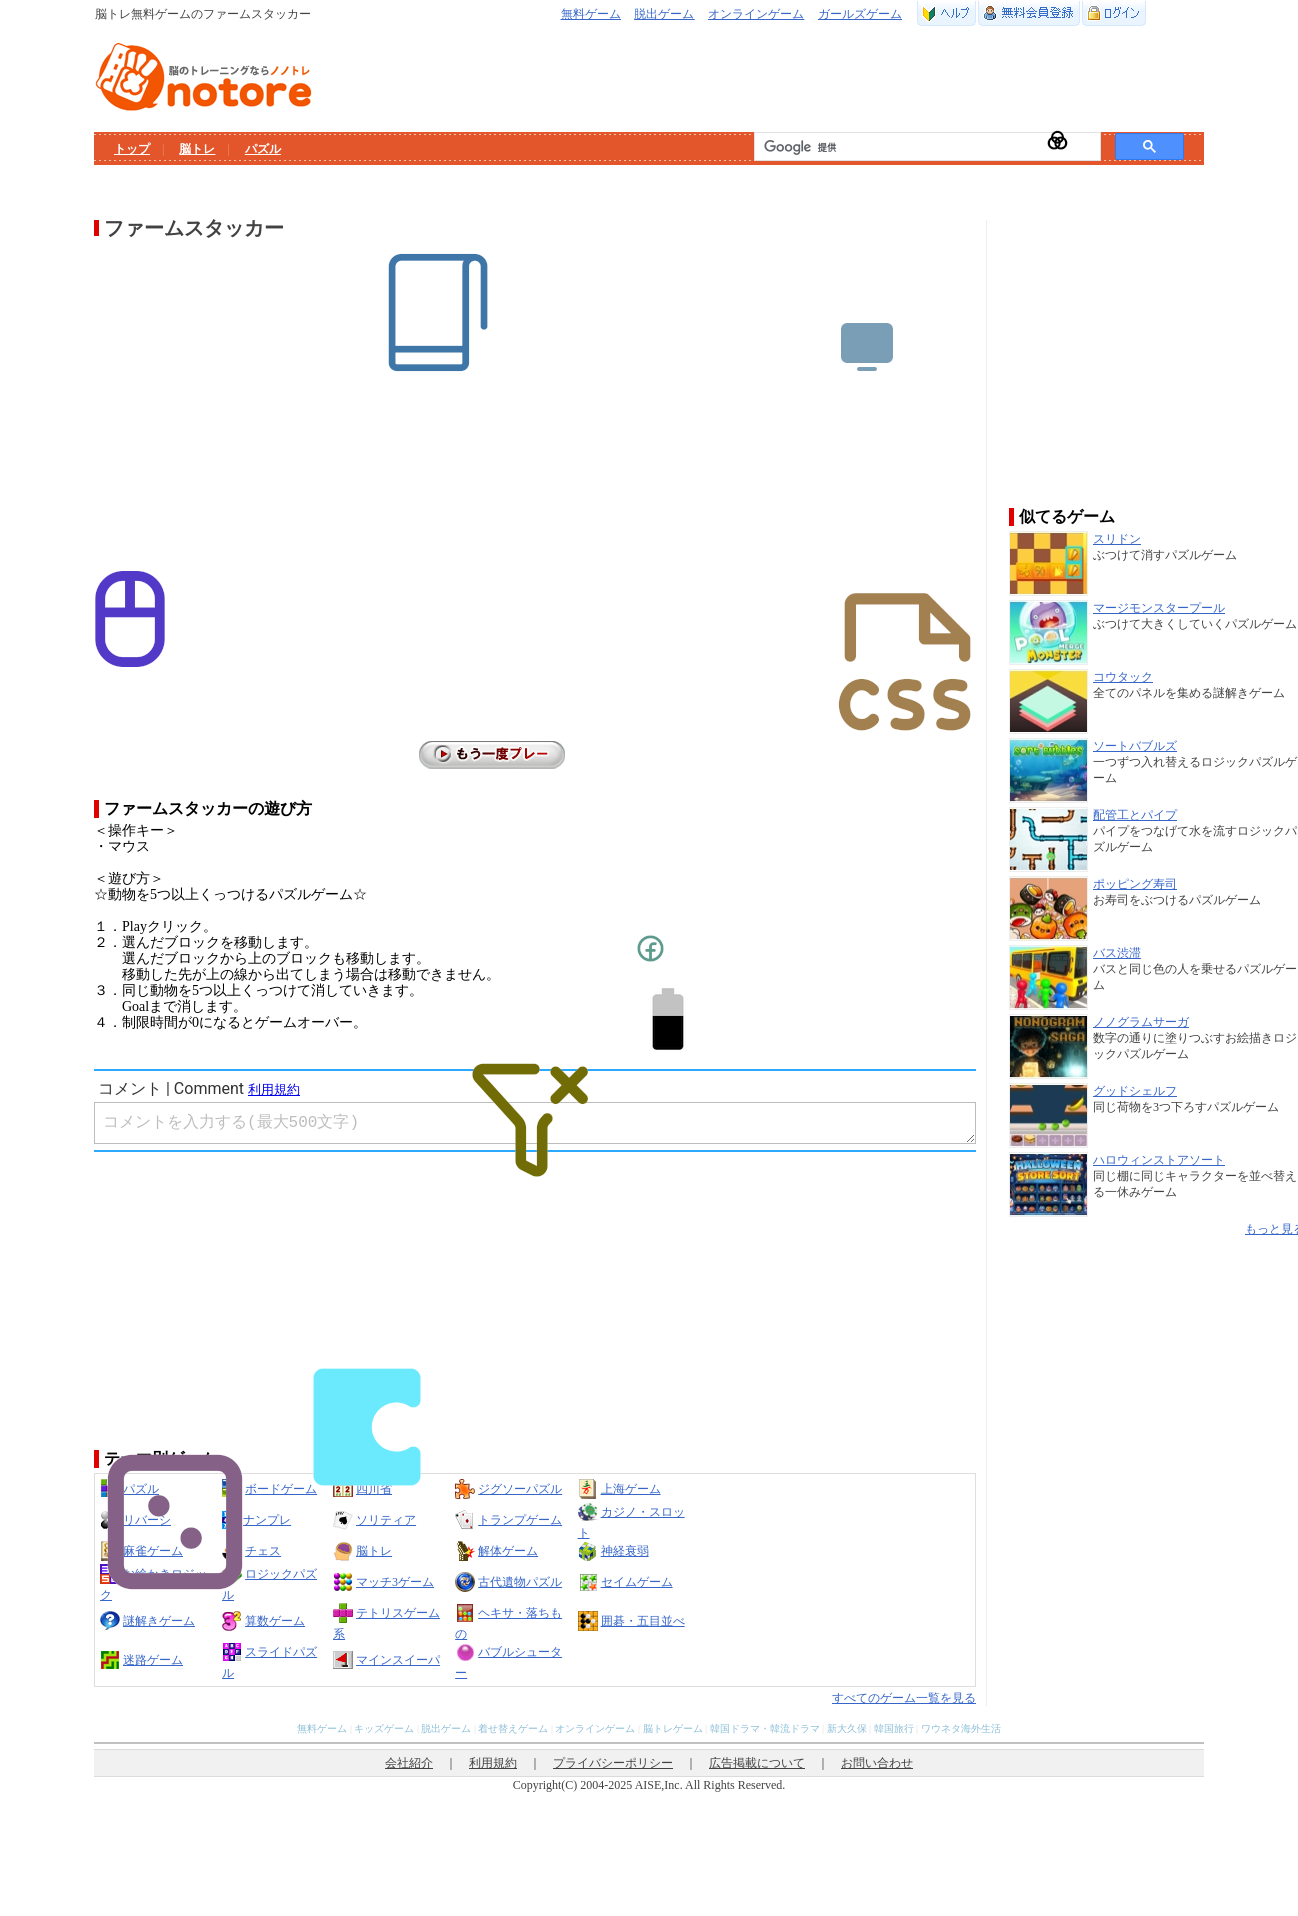 The image size is (1298, 1916). What do you see at coordinates (650, 948) in the screenshot?
I see `open facebook app` at bounding box center [650, 948].